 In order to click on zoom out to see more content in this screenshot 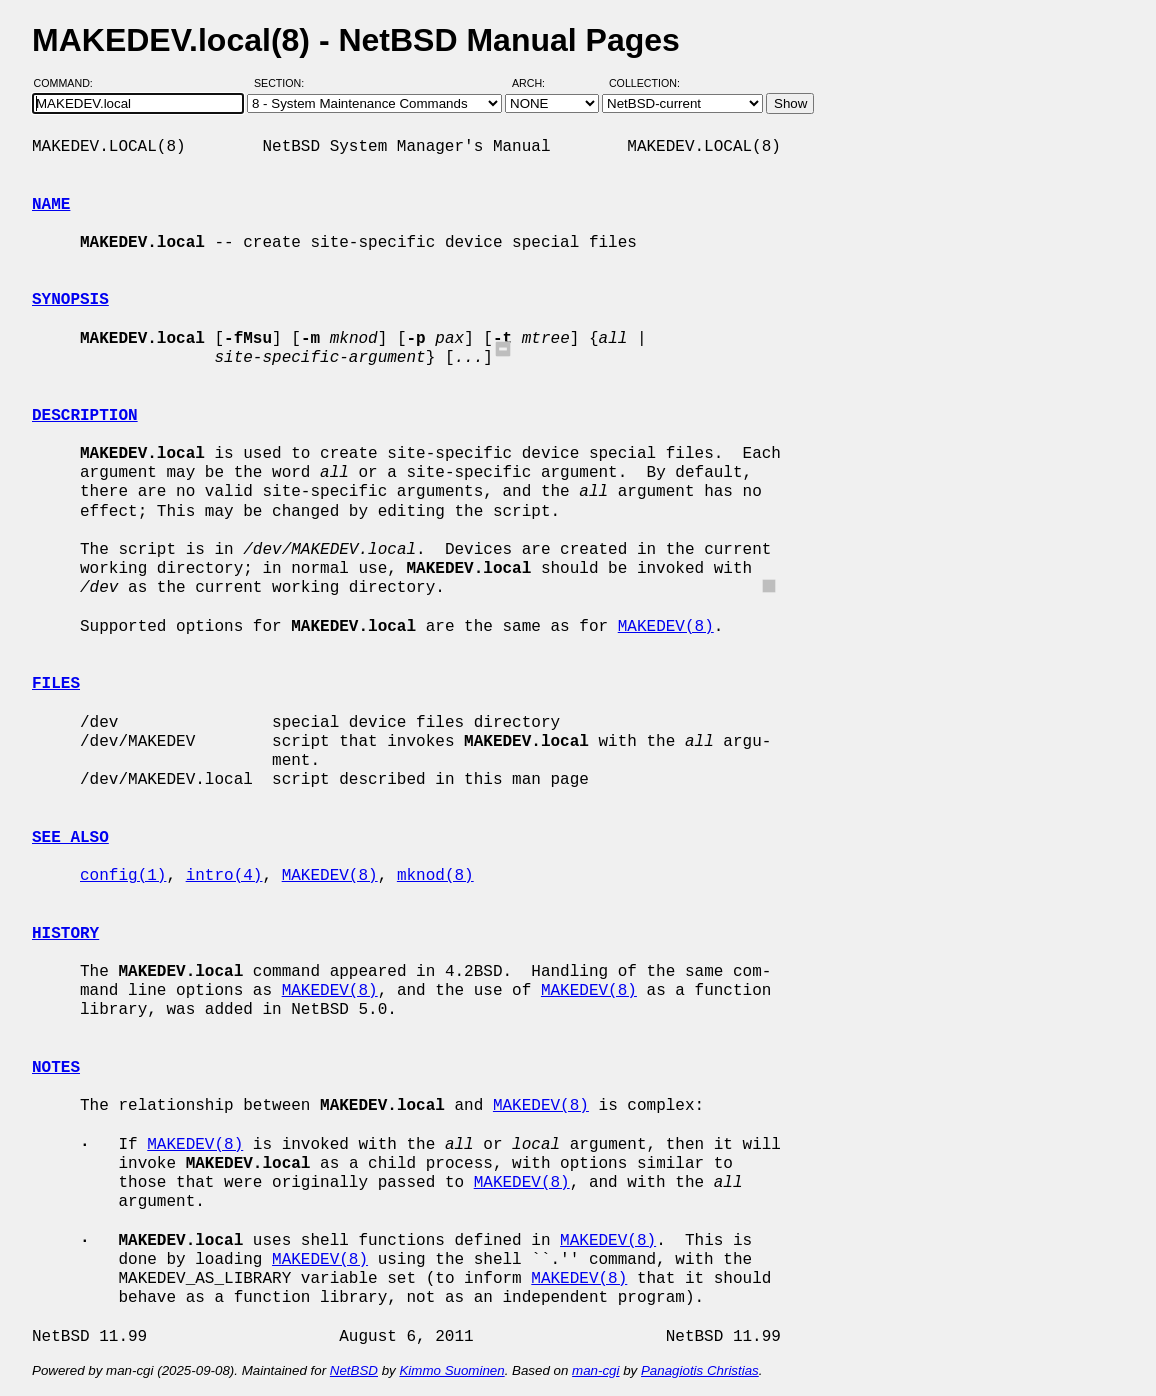, I will do `click(503, 349)`.